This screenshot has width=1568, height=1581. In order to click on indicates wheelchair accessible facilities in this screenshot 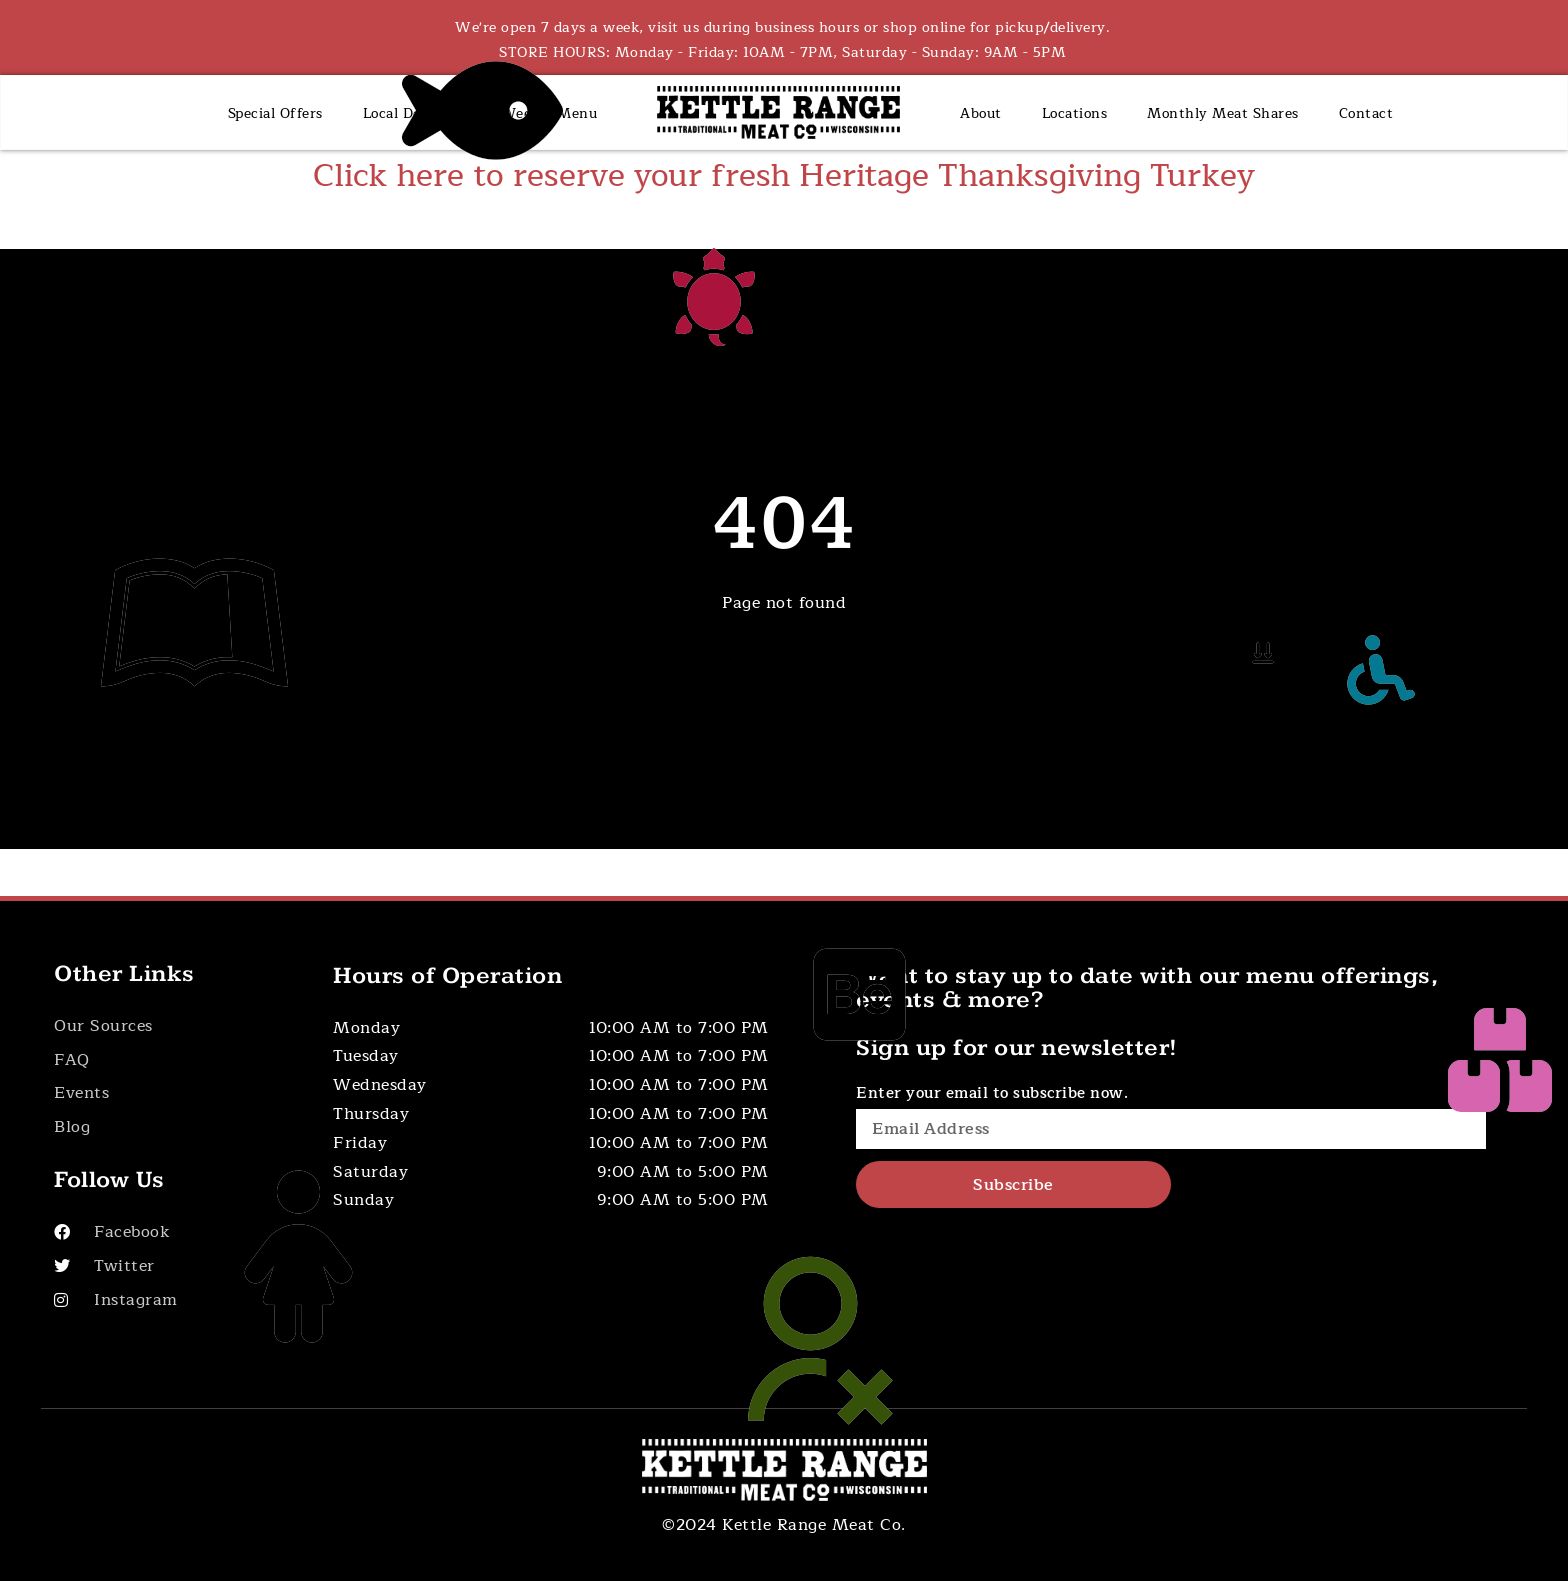, I will do `click(1381, 671)`.